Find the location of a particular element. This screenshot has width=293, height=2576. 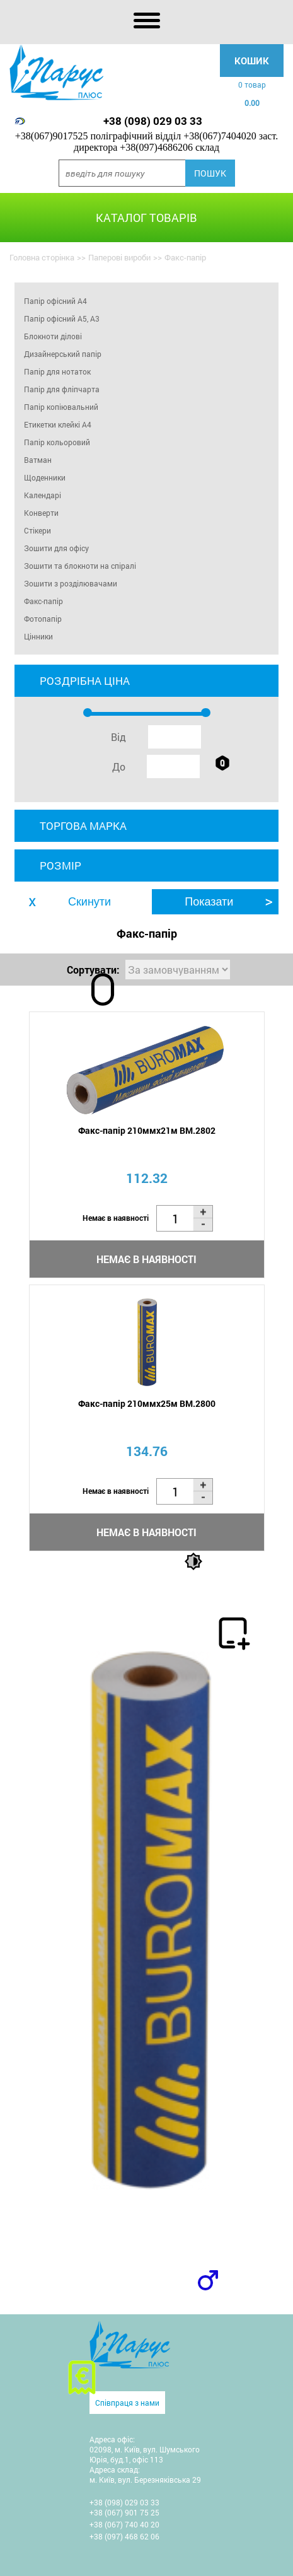

adjust screen brightness settings is located at coordinates (193, 1561).